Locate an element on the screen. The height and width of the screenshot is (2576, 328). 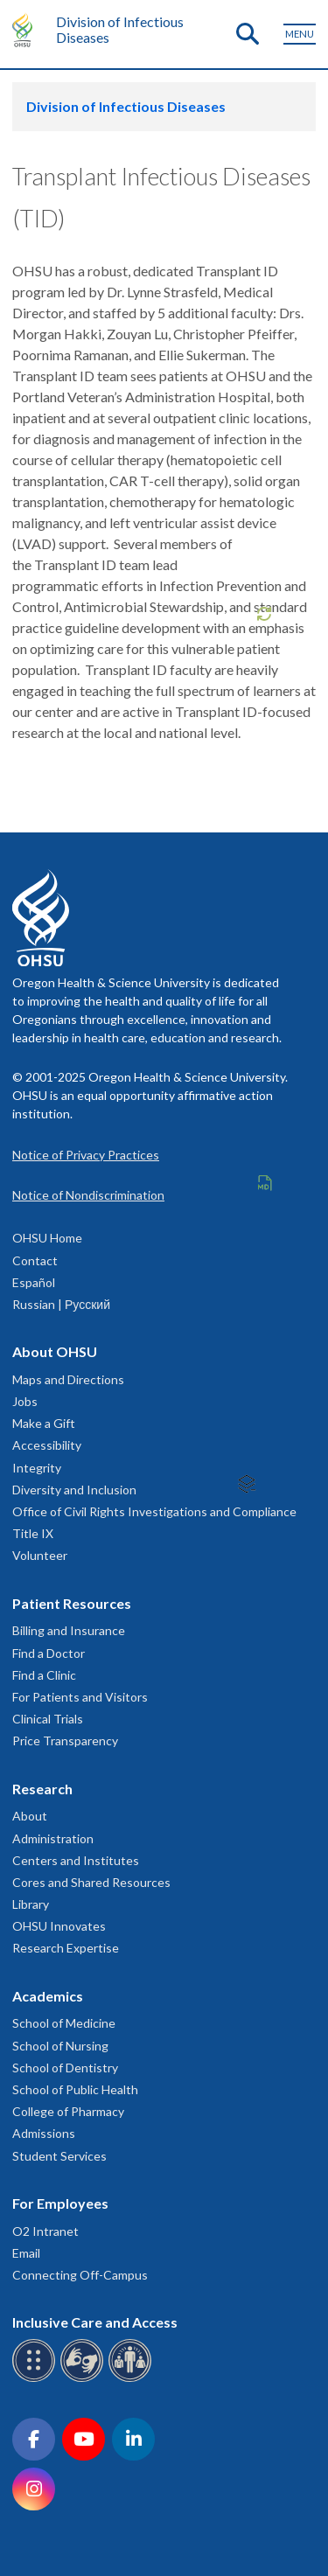
remove a layer from the stack is located at coordinates (247, 1484).